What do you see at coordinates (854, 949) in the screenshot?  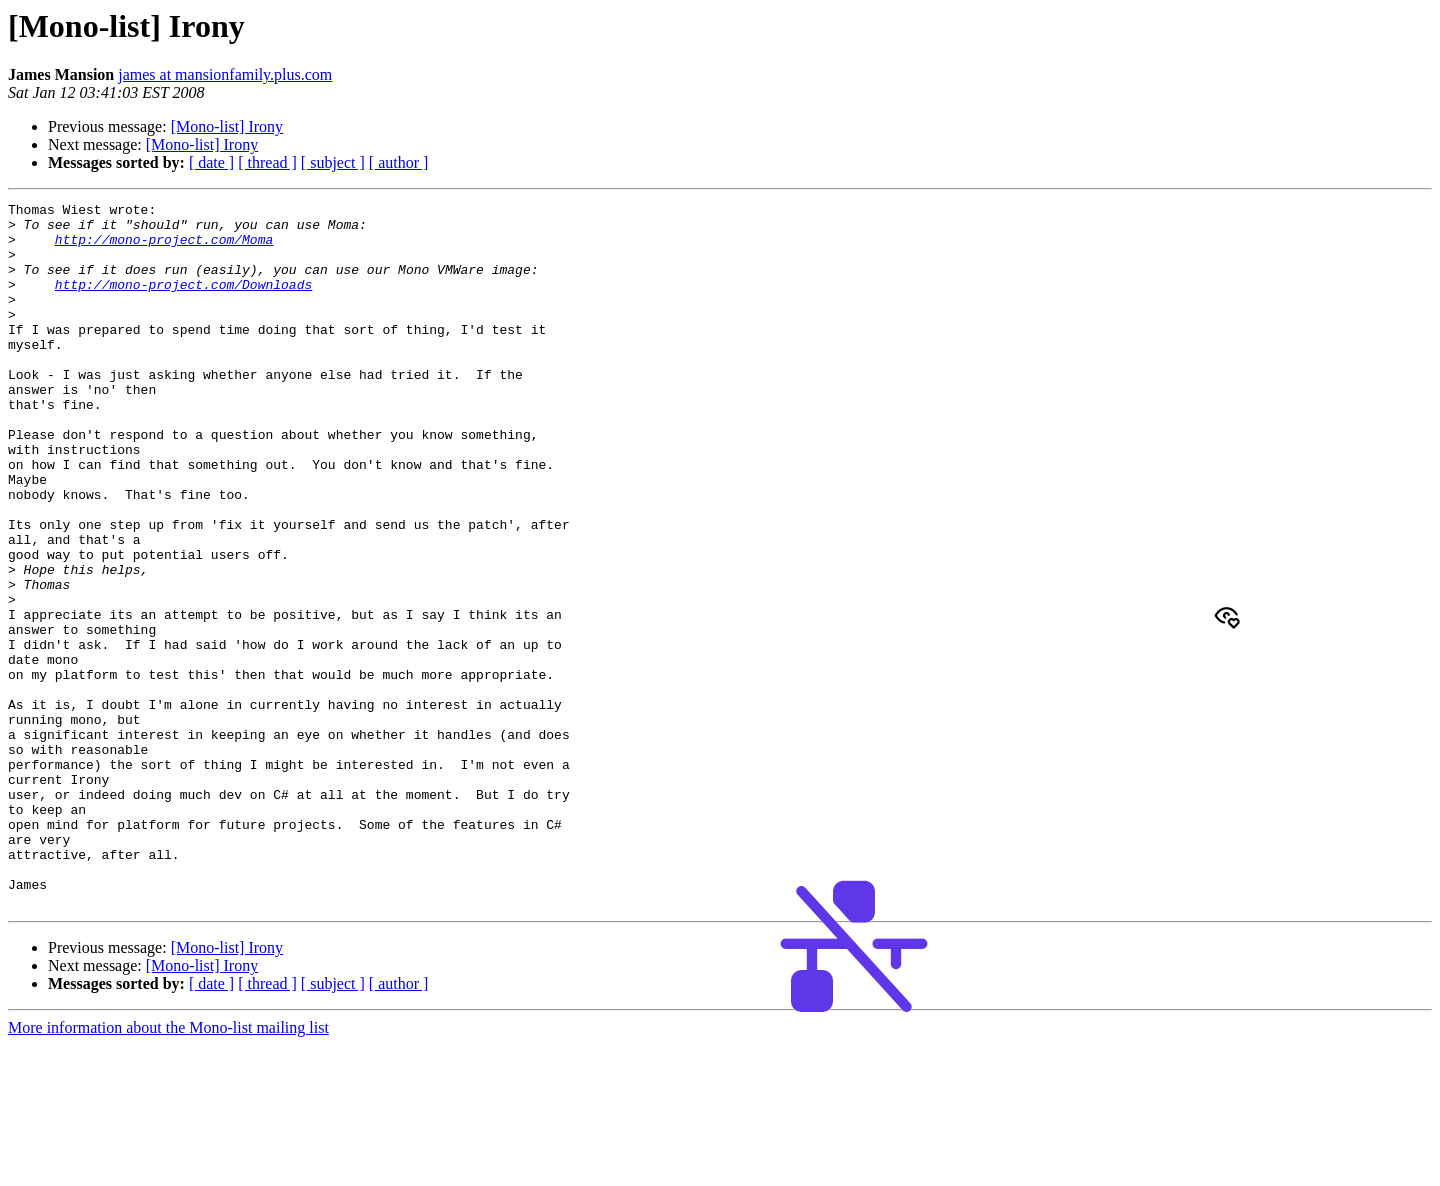 I see `indicates network connection unavailable` at bounding box center [854, 949].